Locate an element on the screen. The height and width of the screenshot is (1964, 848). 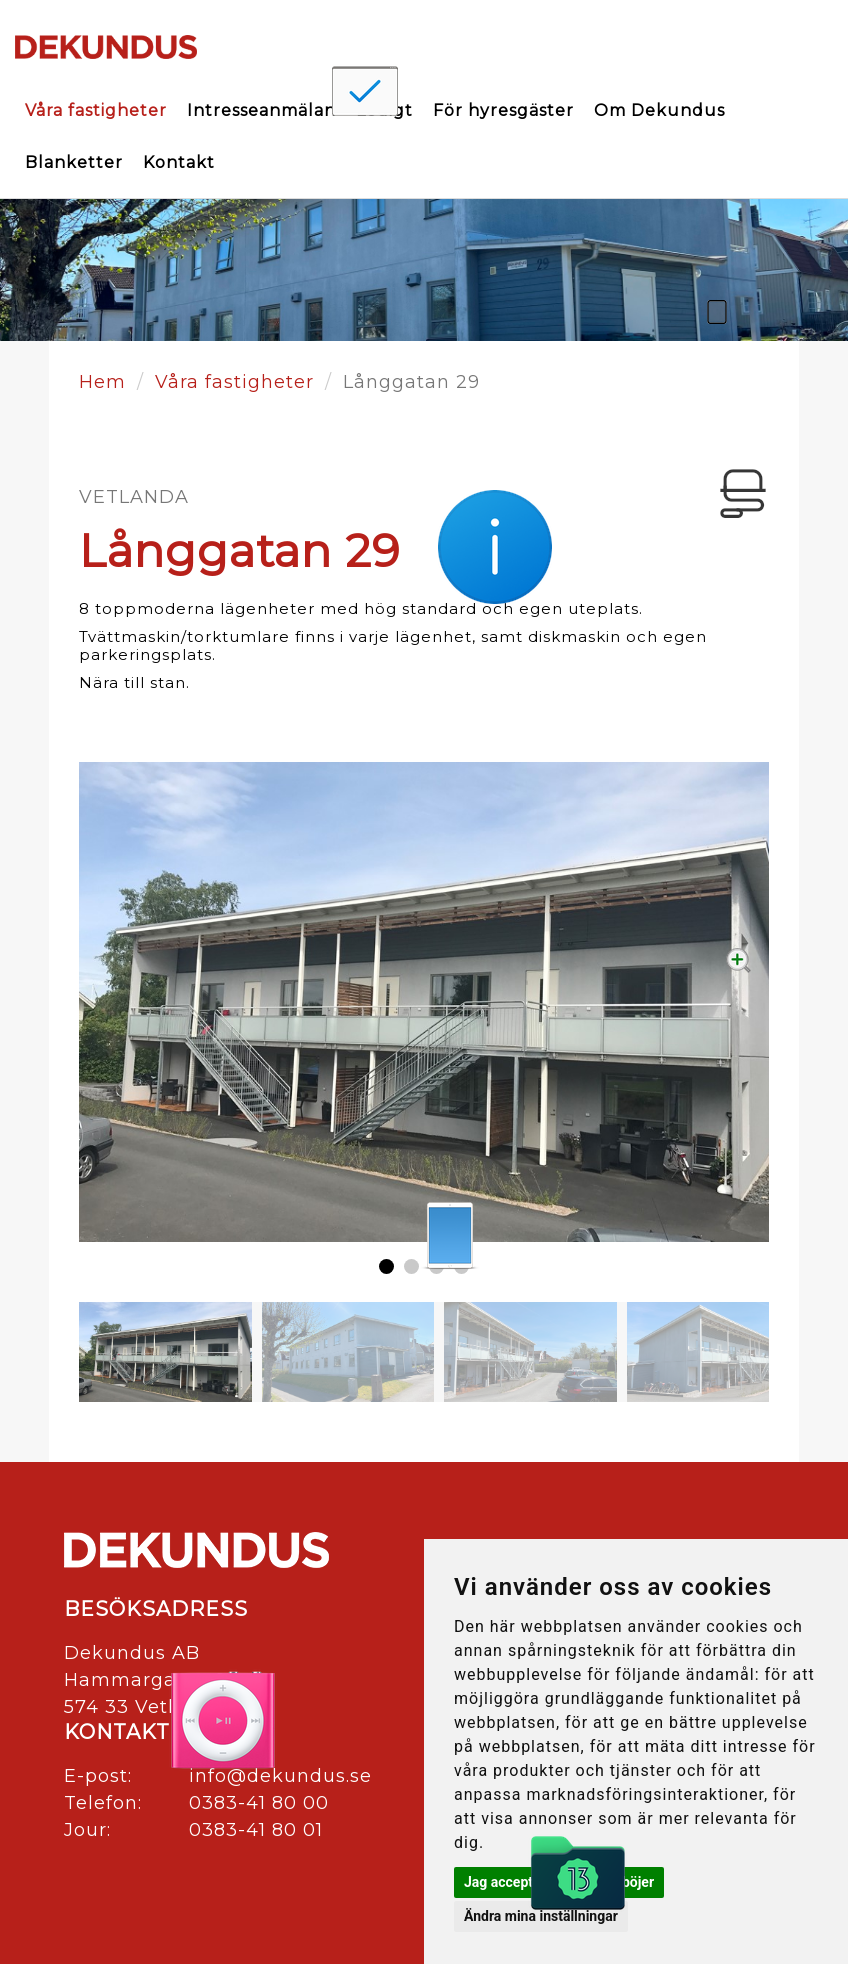
view more information about this item is located at coordinates (495, 547).